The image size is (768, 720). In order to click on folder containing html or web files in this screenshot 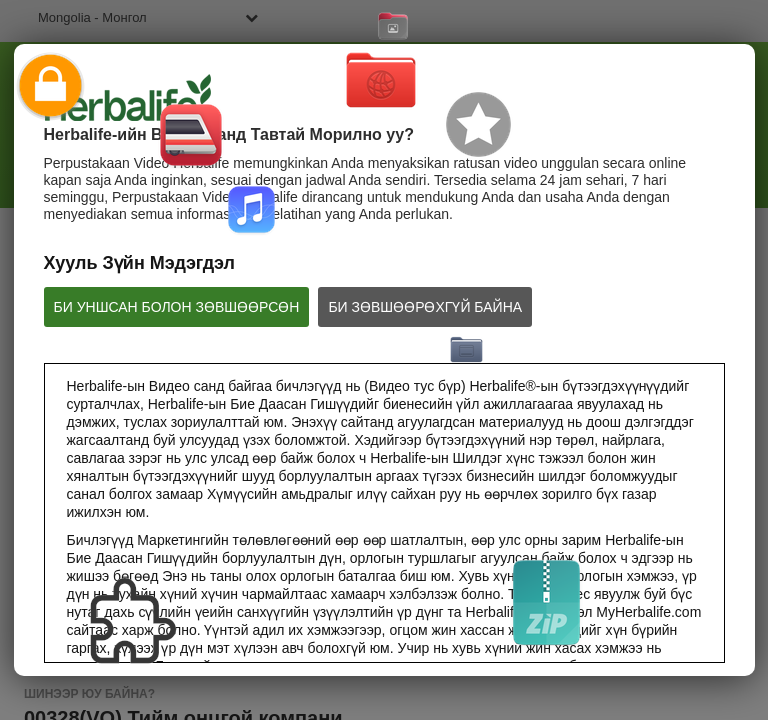, I will do `click(381, 80)`.